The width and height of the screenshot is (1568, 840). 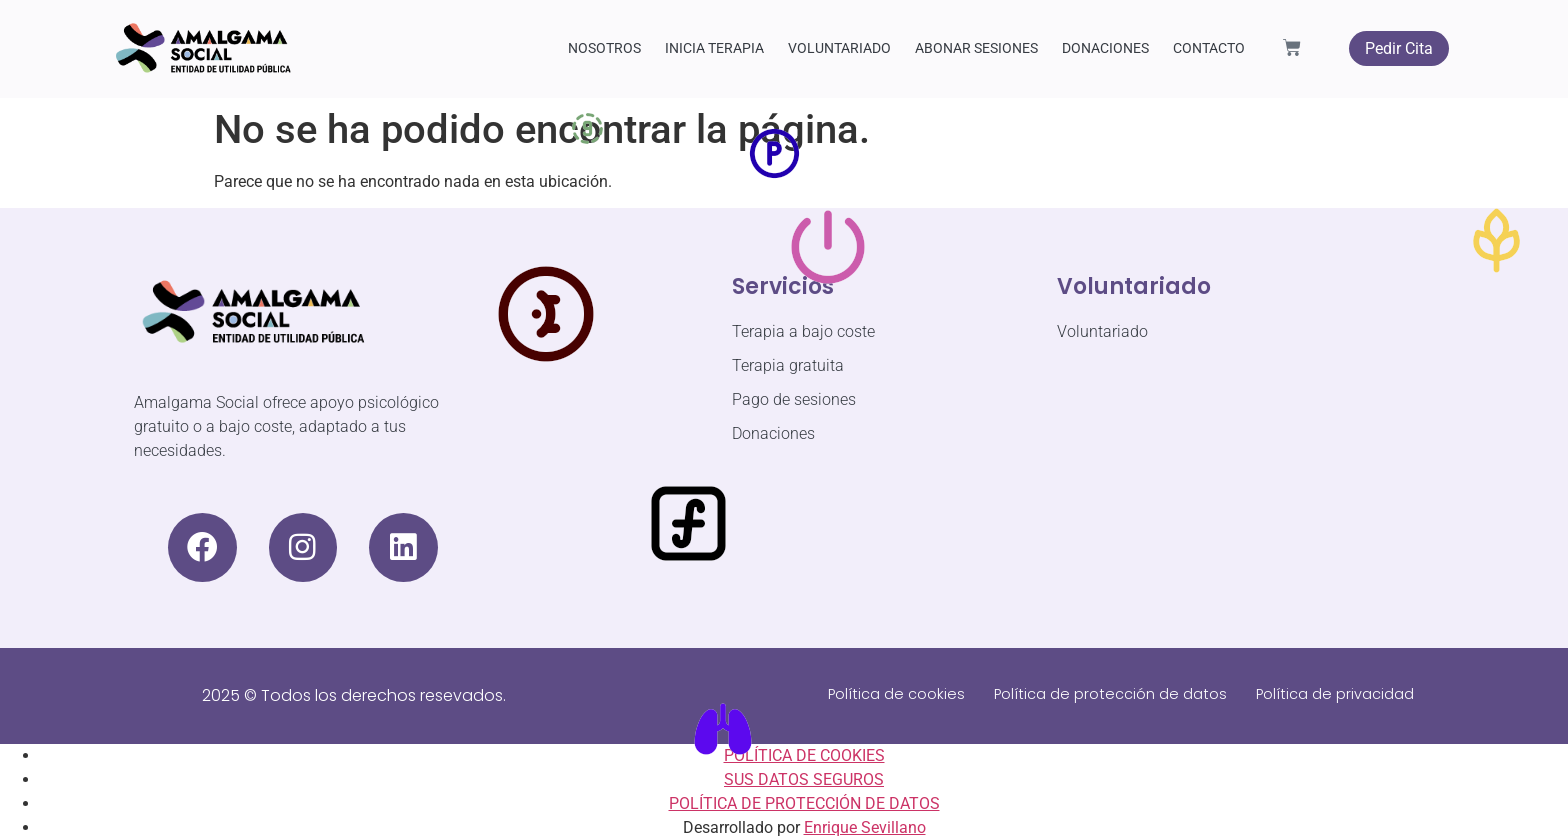 I want to click on mantine UI library logo, so click(x=546, y=314).